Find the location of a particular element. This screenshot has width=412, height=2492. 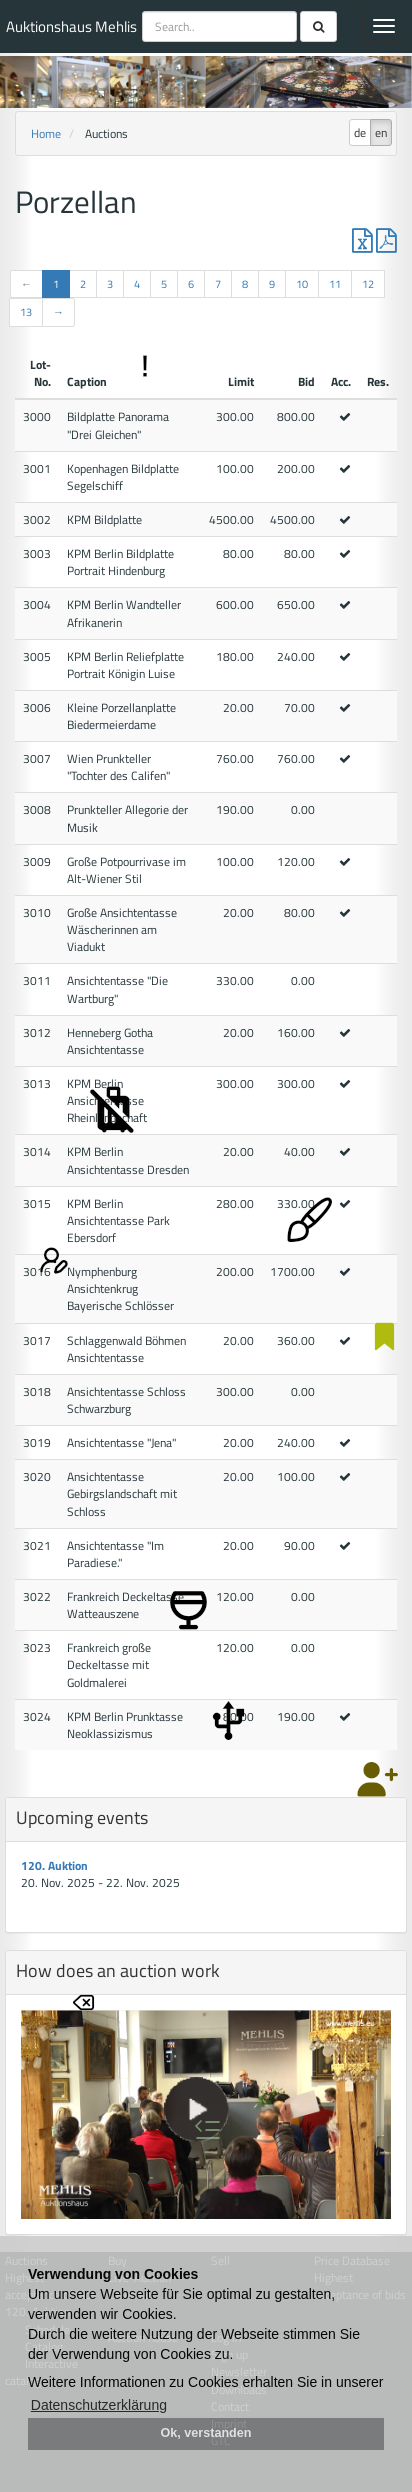

customize appearance or theme settings is located at coordinates (309, 1219).